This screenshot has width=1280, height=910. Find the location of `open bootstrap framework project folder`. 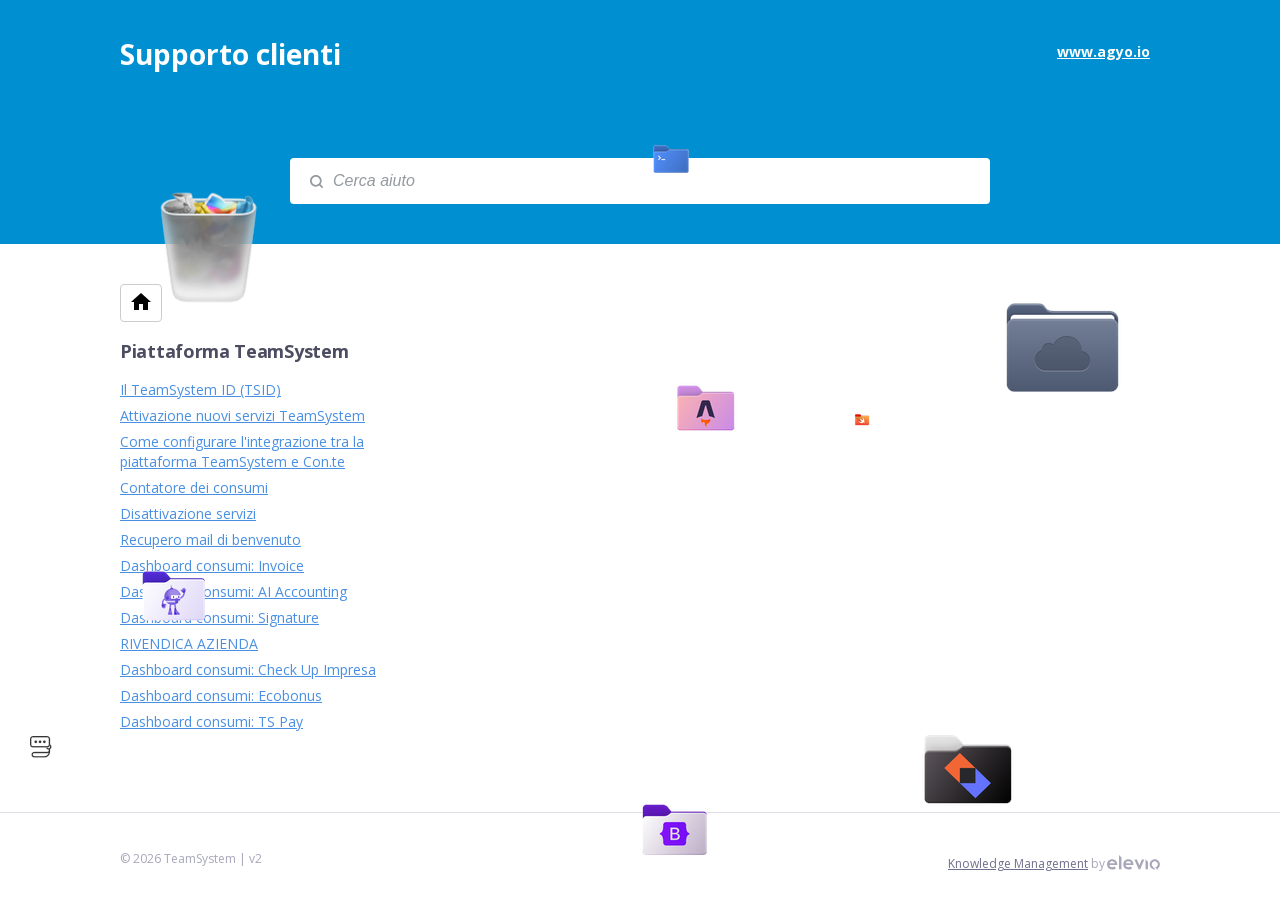

open bootstrap framework project folder is located at coordinates (674, 831).